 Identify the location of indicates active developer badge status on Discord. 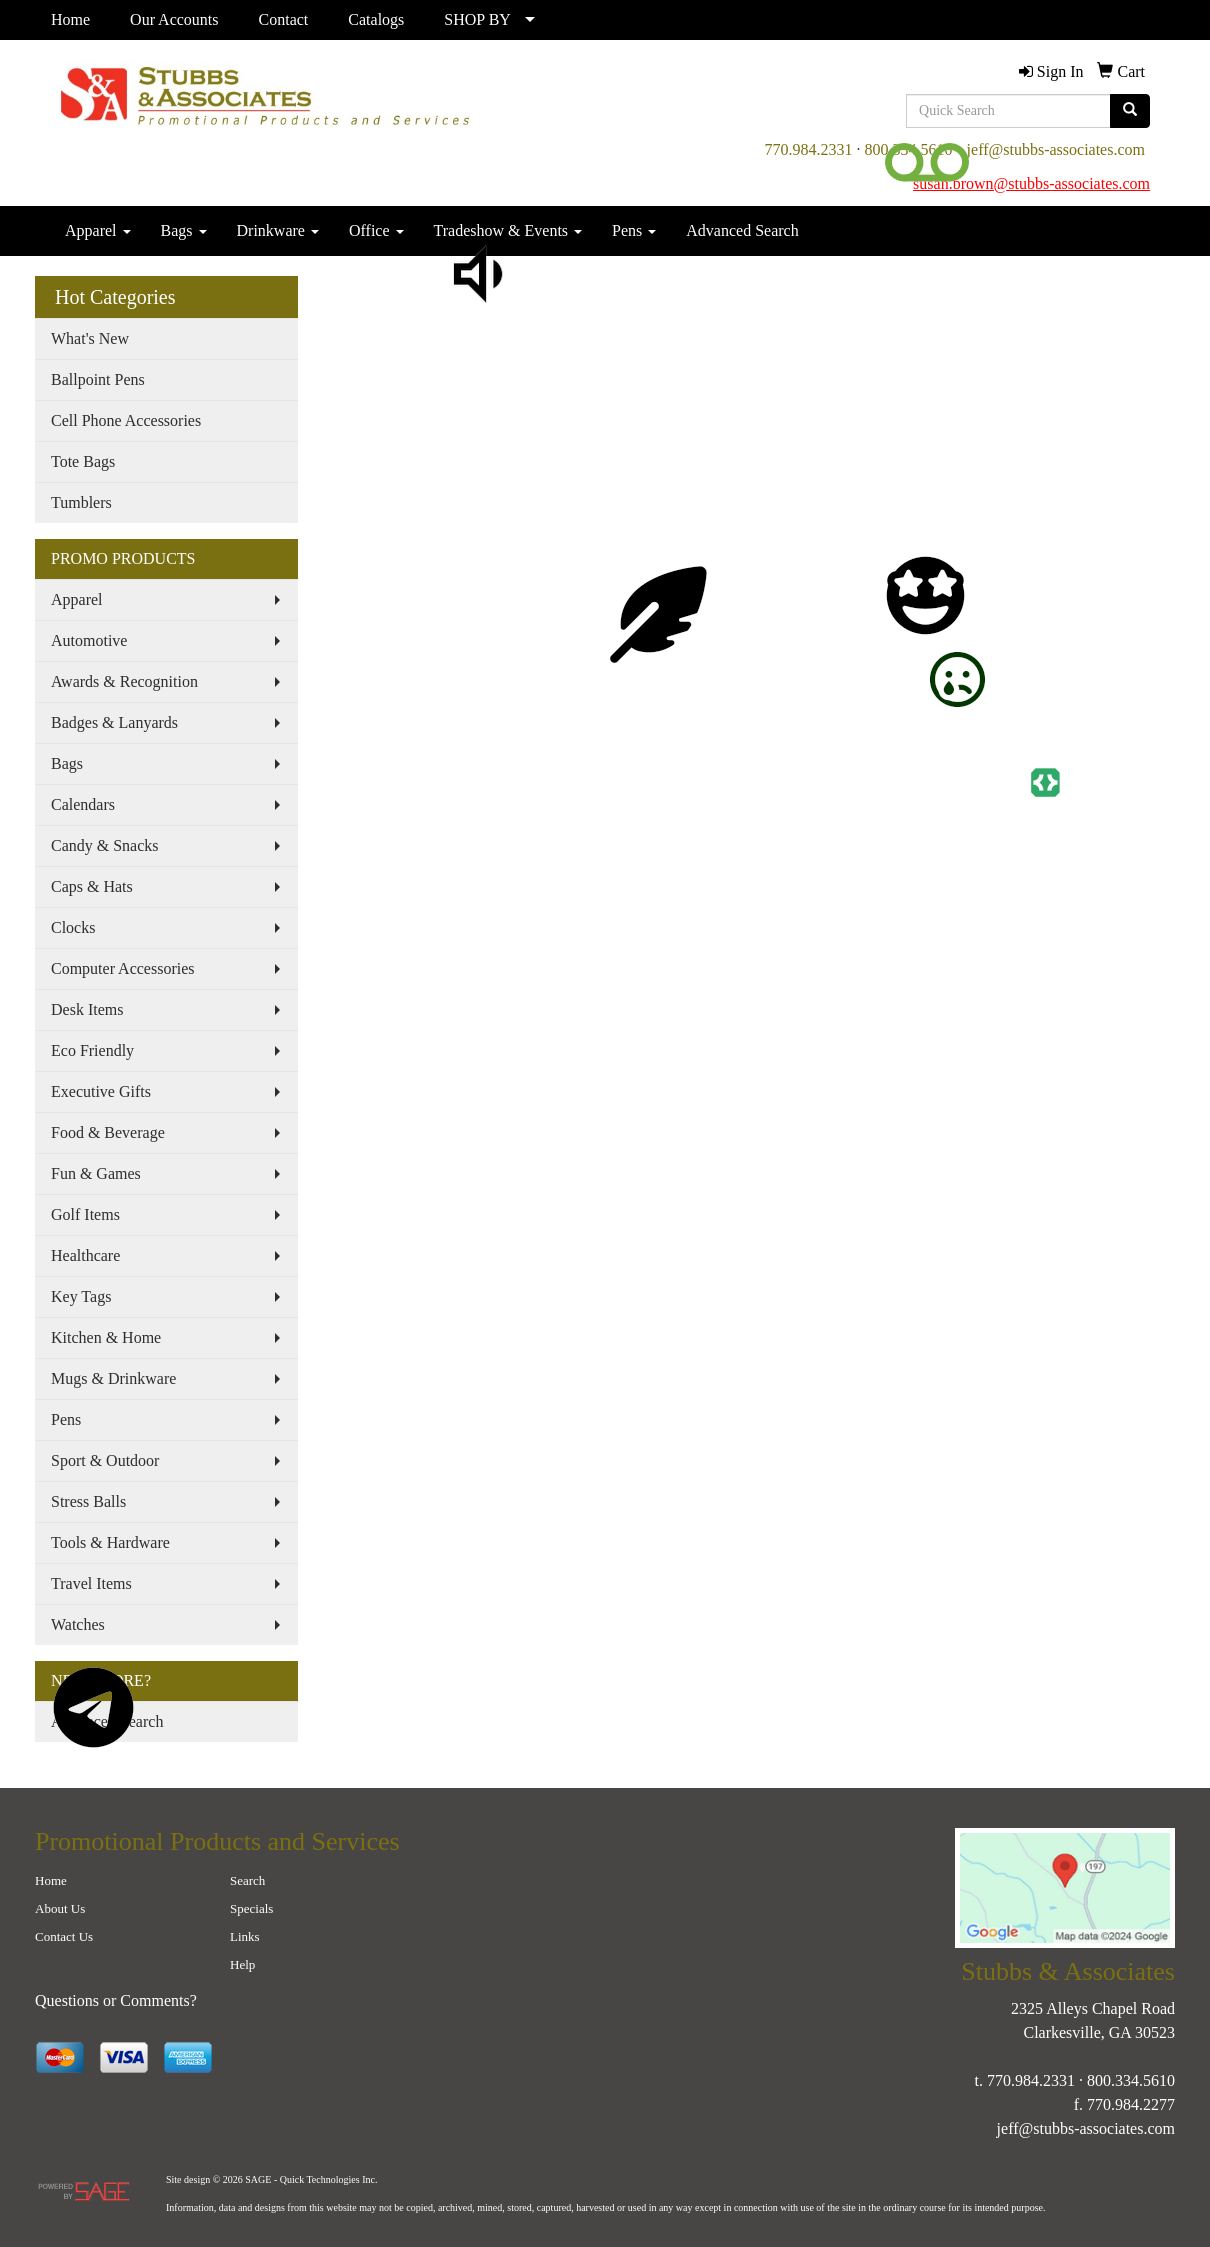
(1045, 782).